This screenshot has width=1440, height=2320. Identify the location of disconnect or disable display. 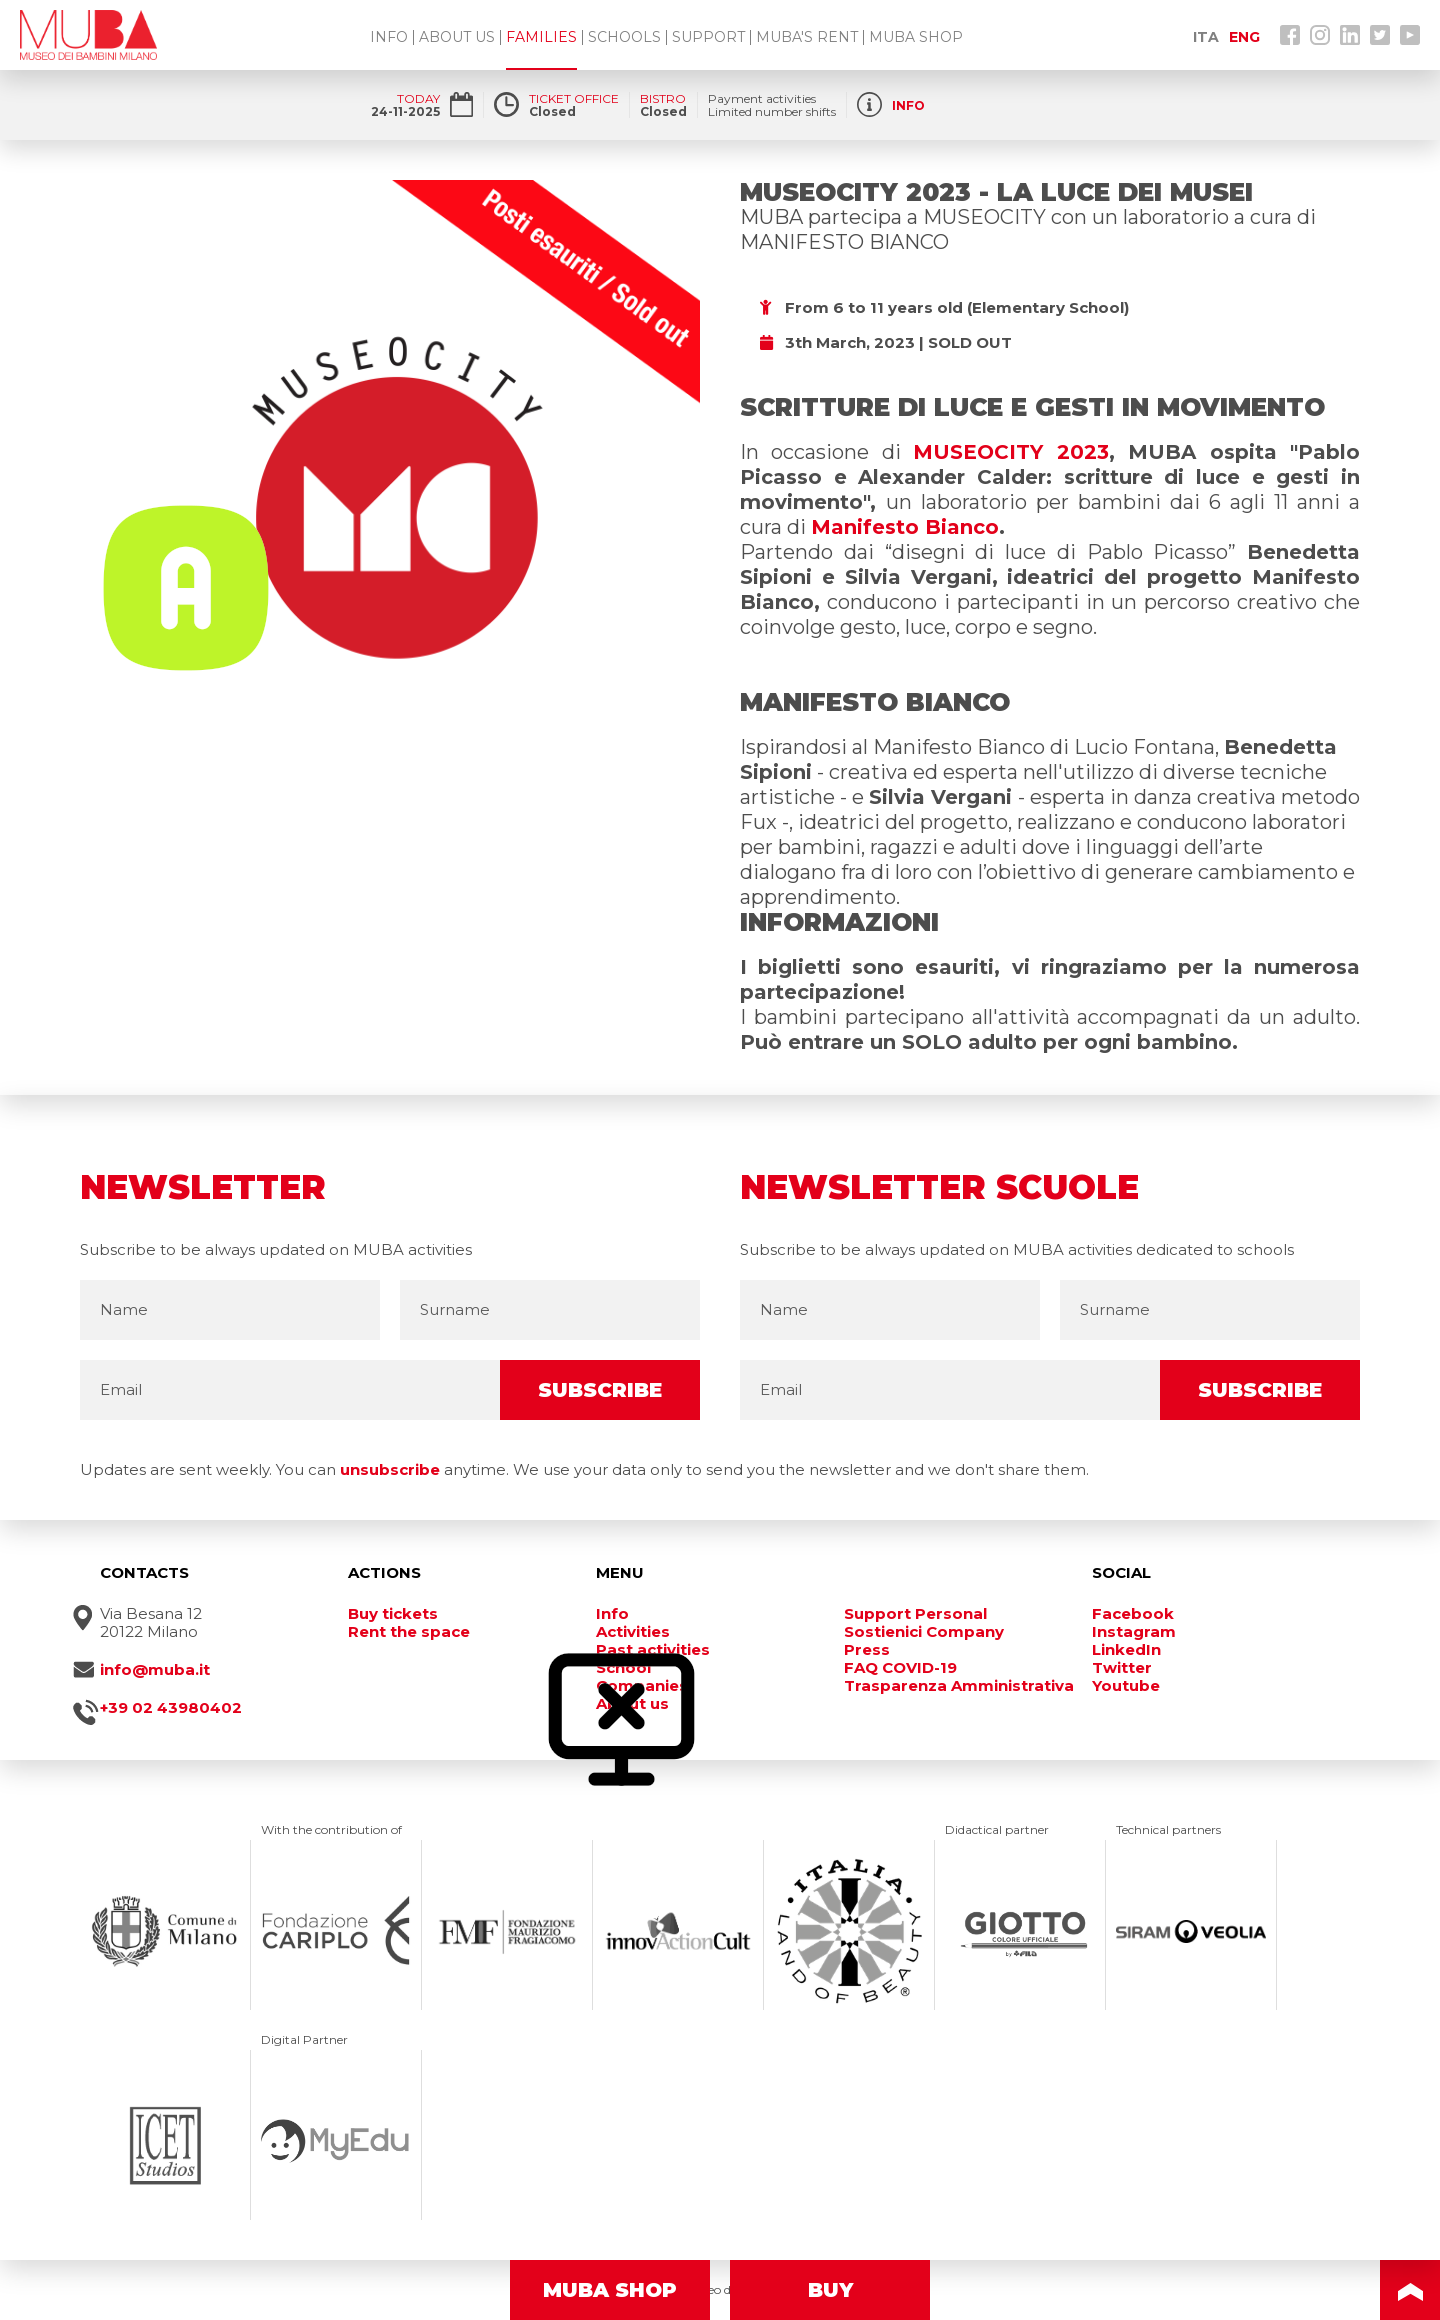
(621, 1719).